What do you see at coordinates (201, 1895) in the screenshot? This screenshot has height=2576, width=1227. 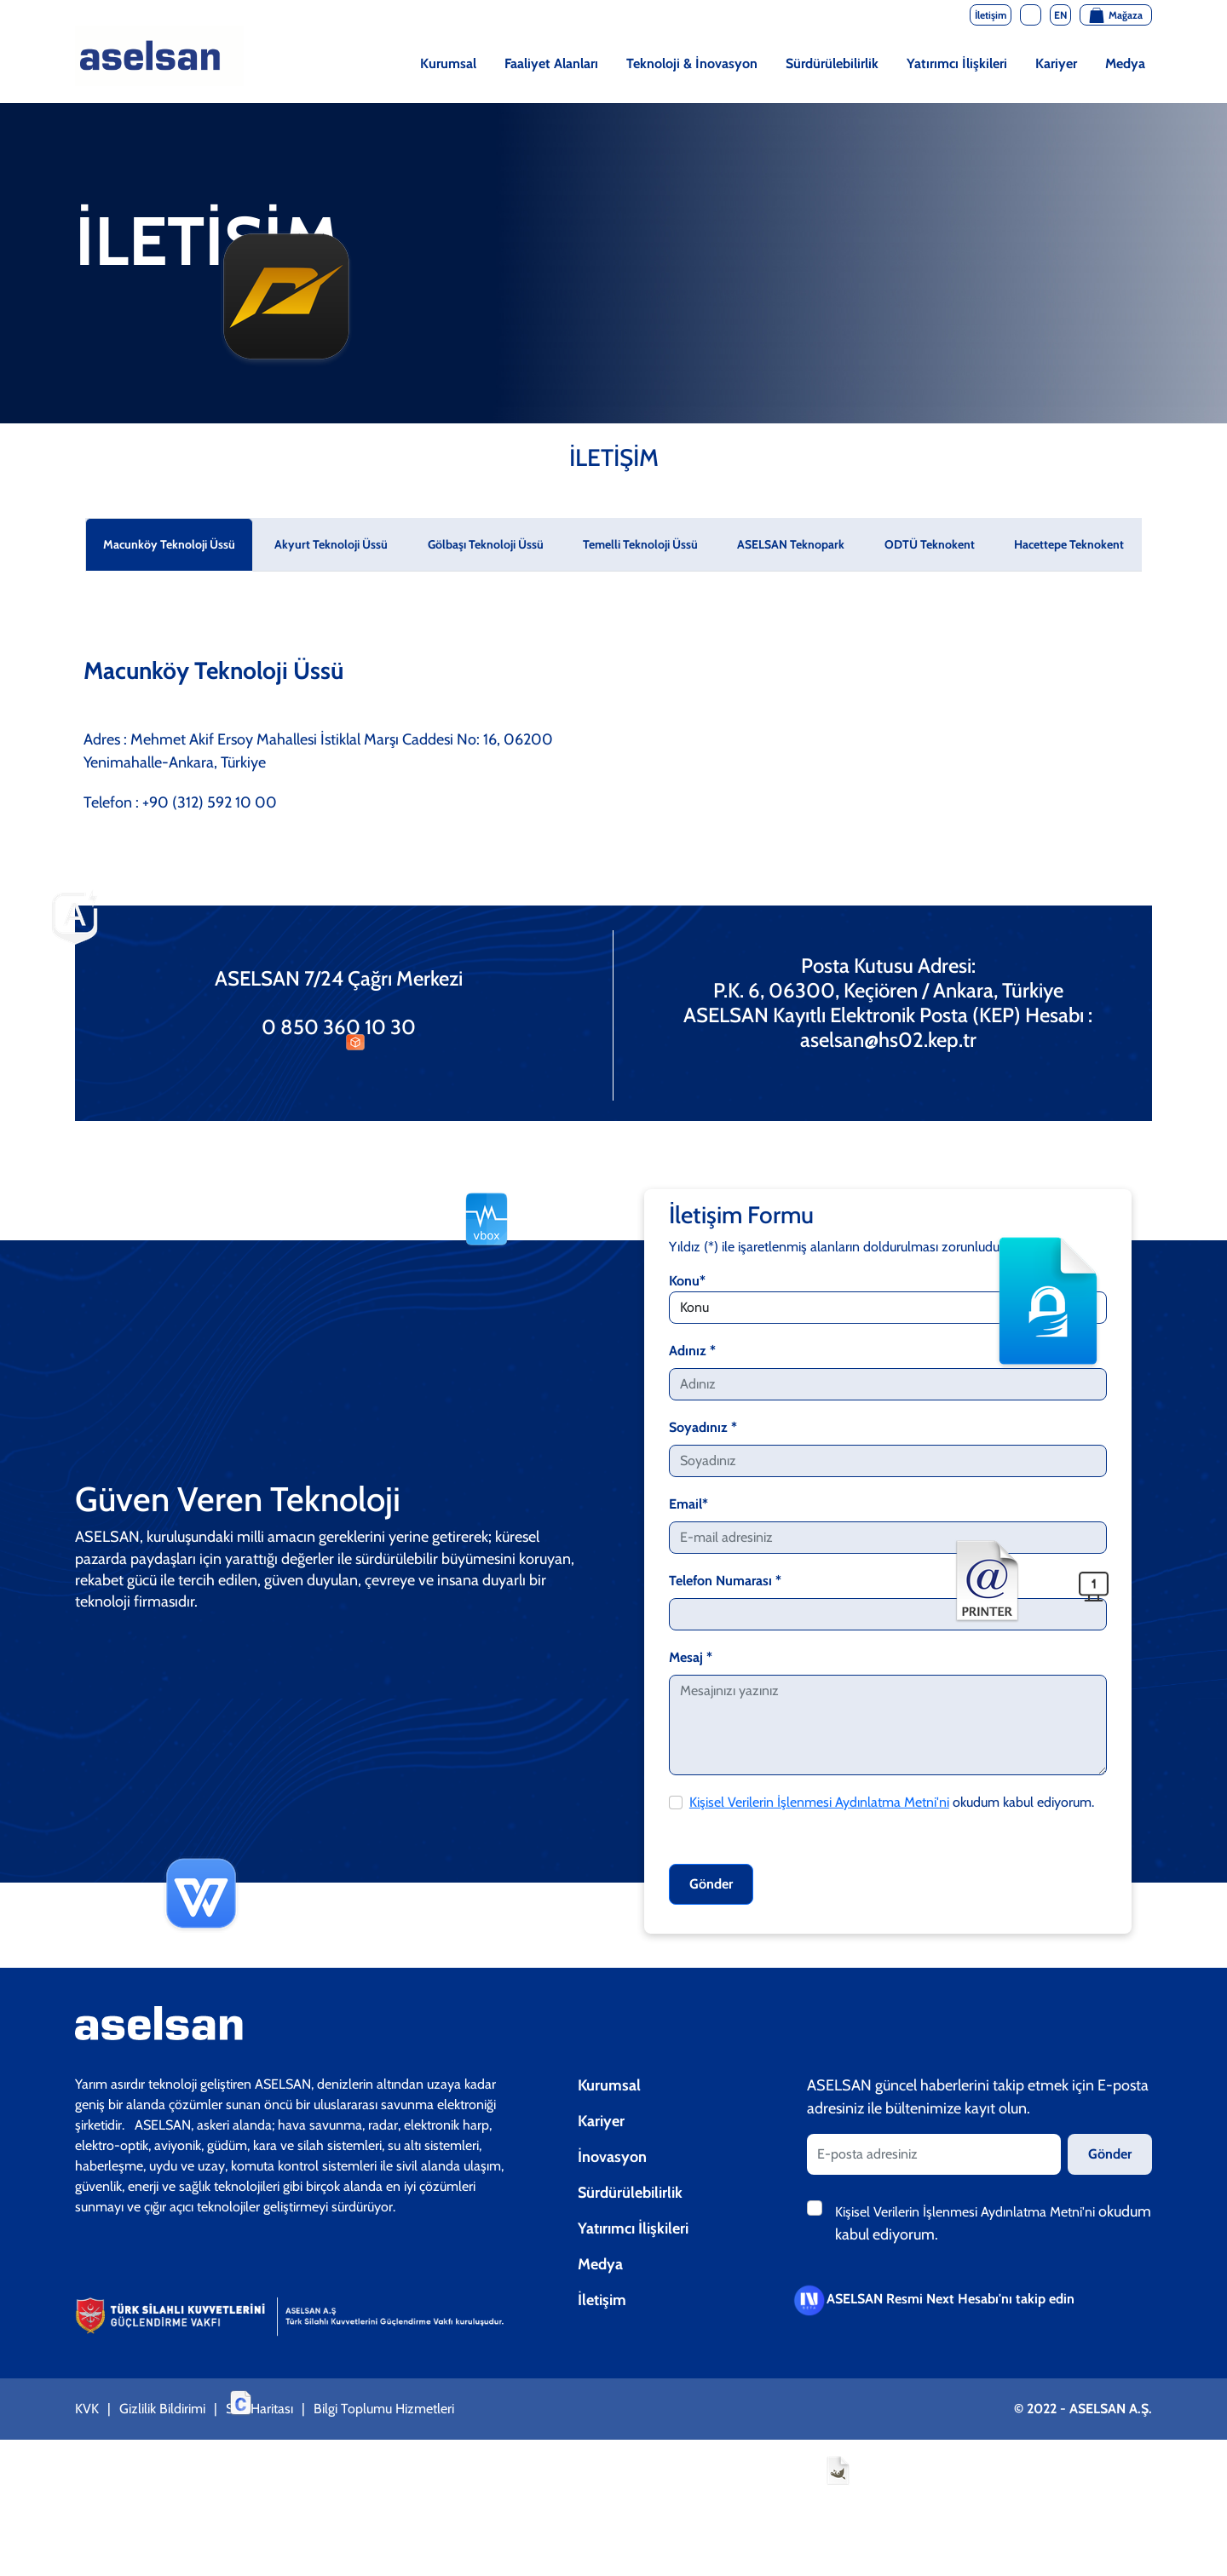 I see `open WPS Office application` at bounding box center [201, 1895].